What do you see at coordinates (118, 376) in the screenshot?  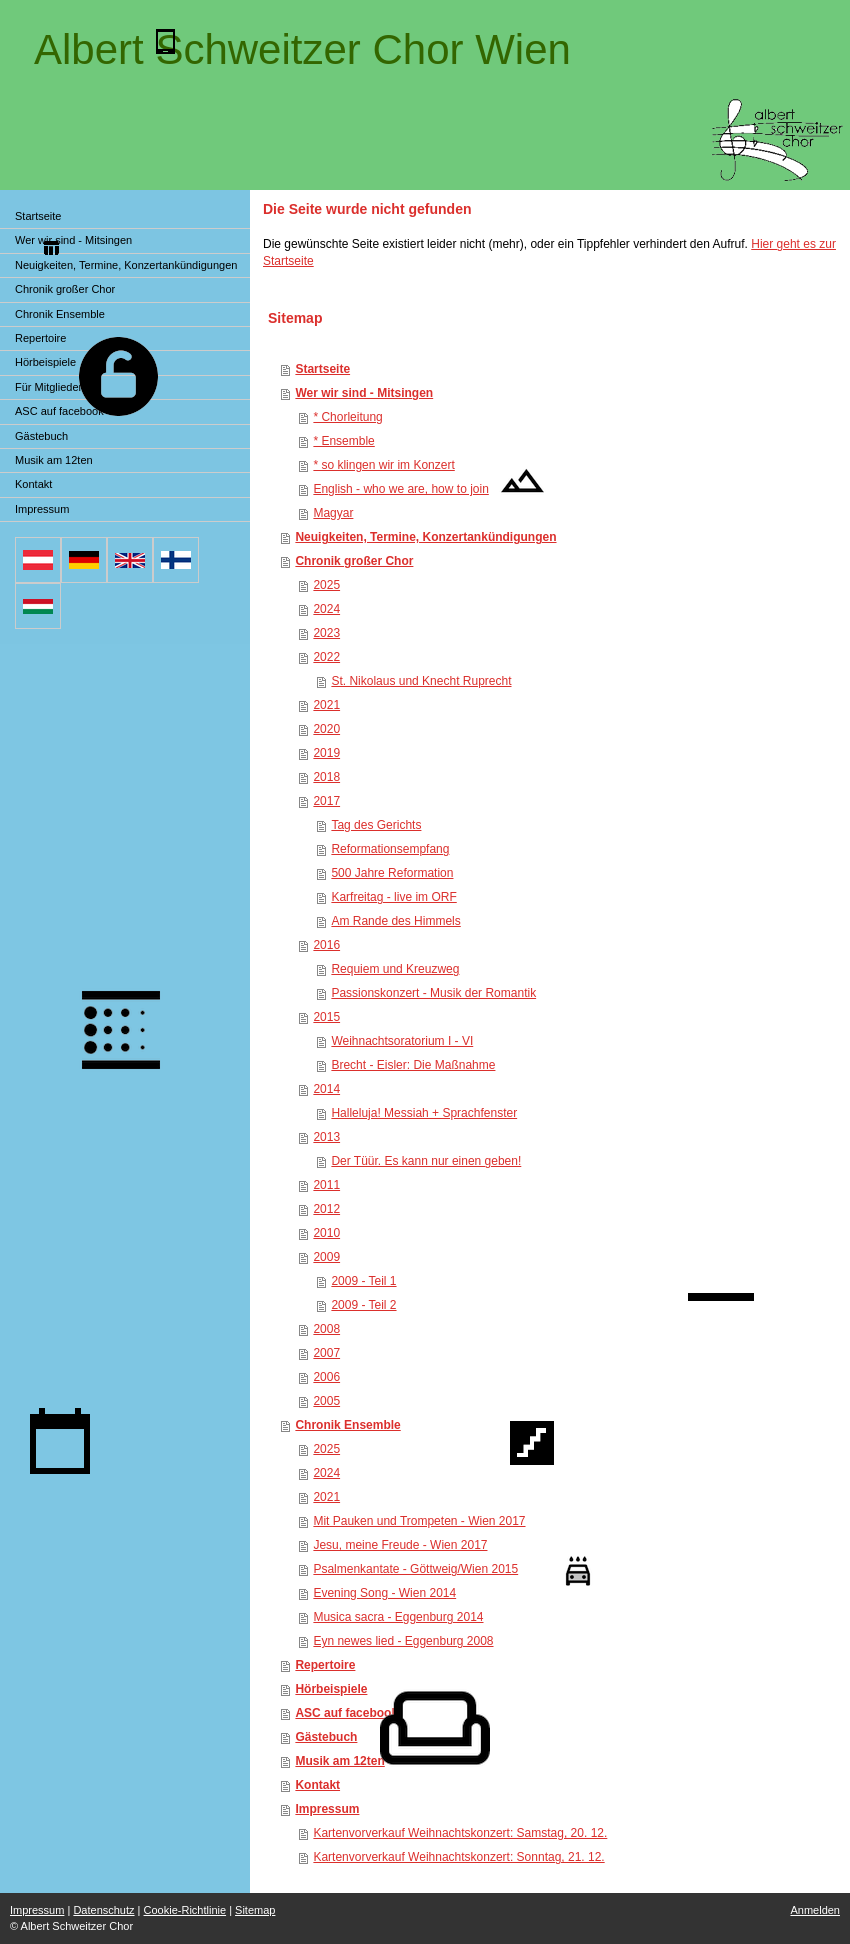 I see `view public feed content` at bounding box center [118, 376].